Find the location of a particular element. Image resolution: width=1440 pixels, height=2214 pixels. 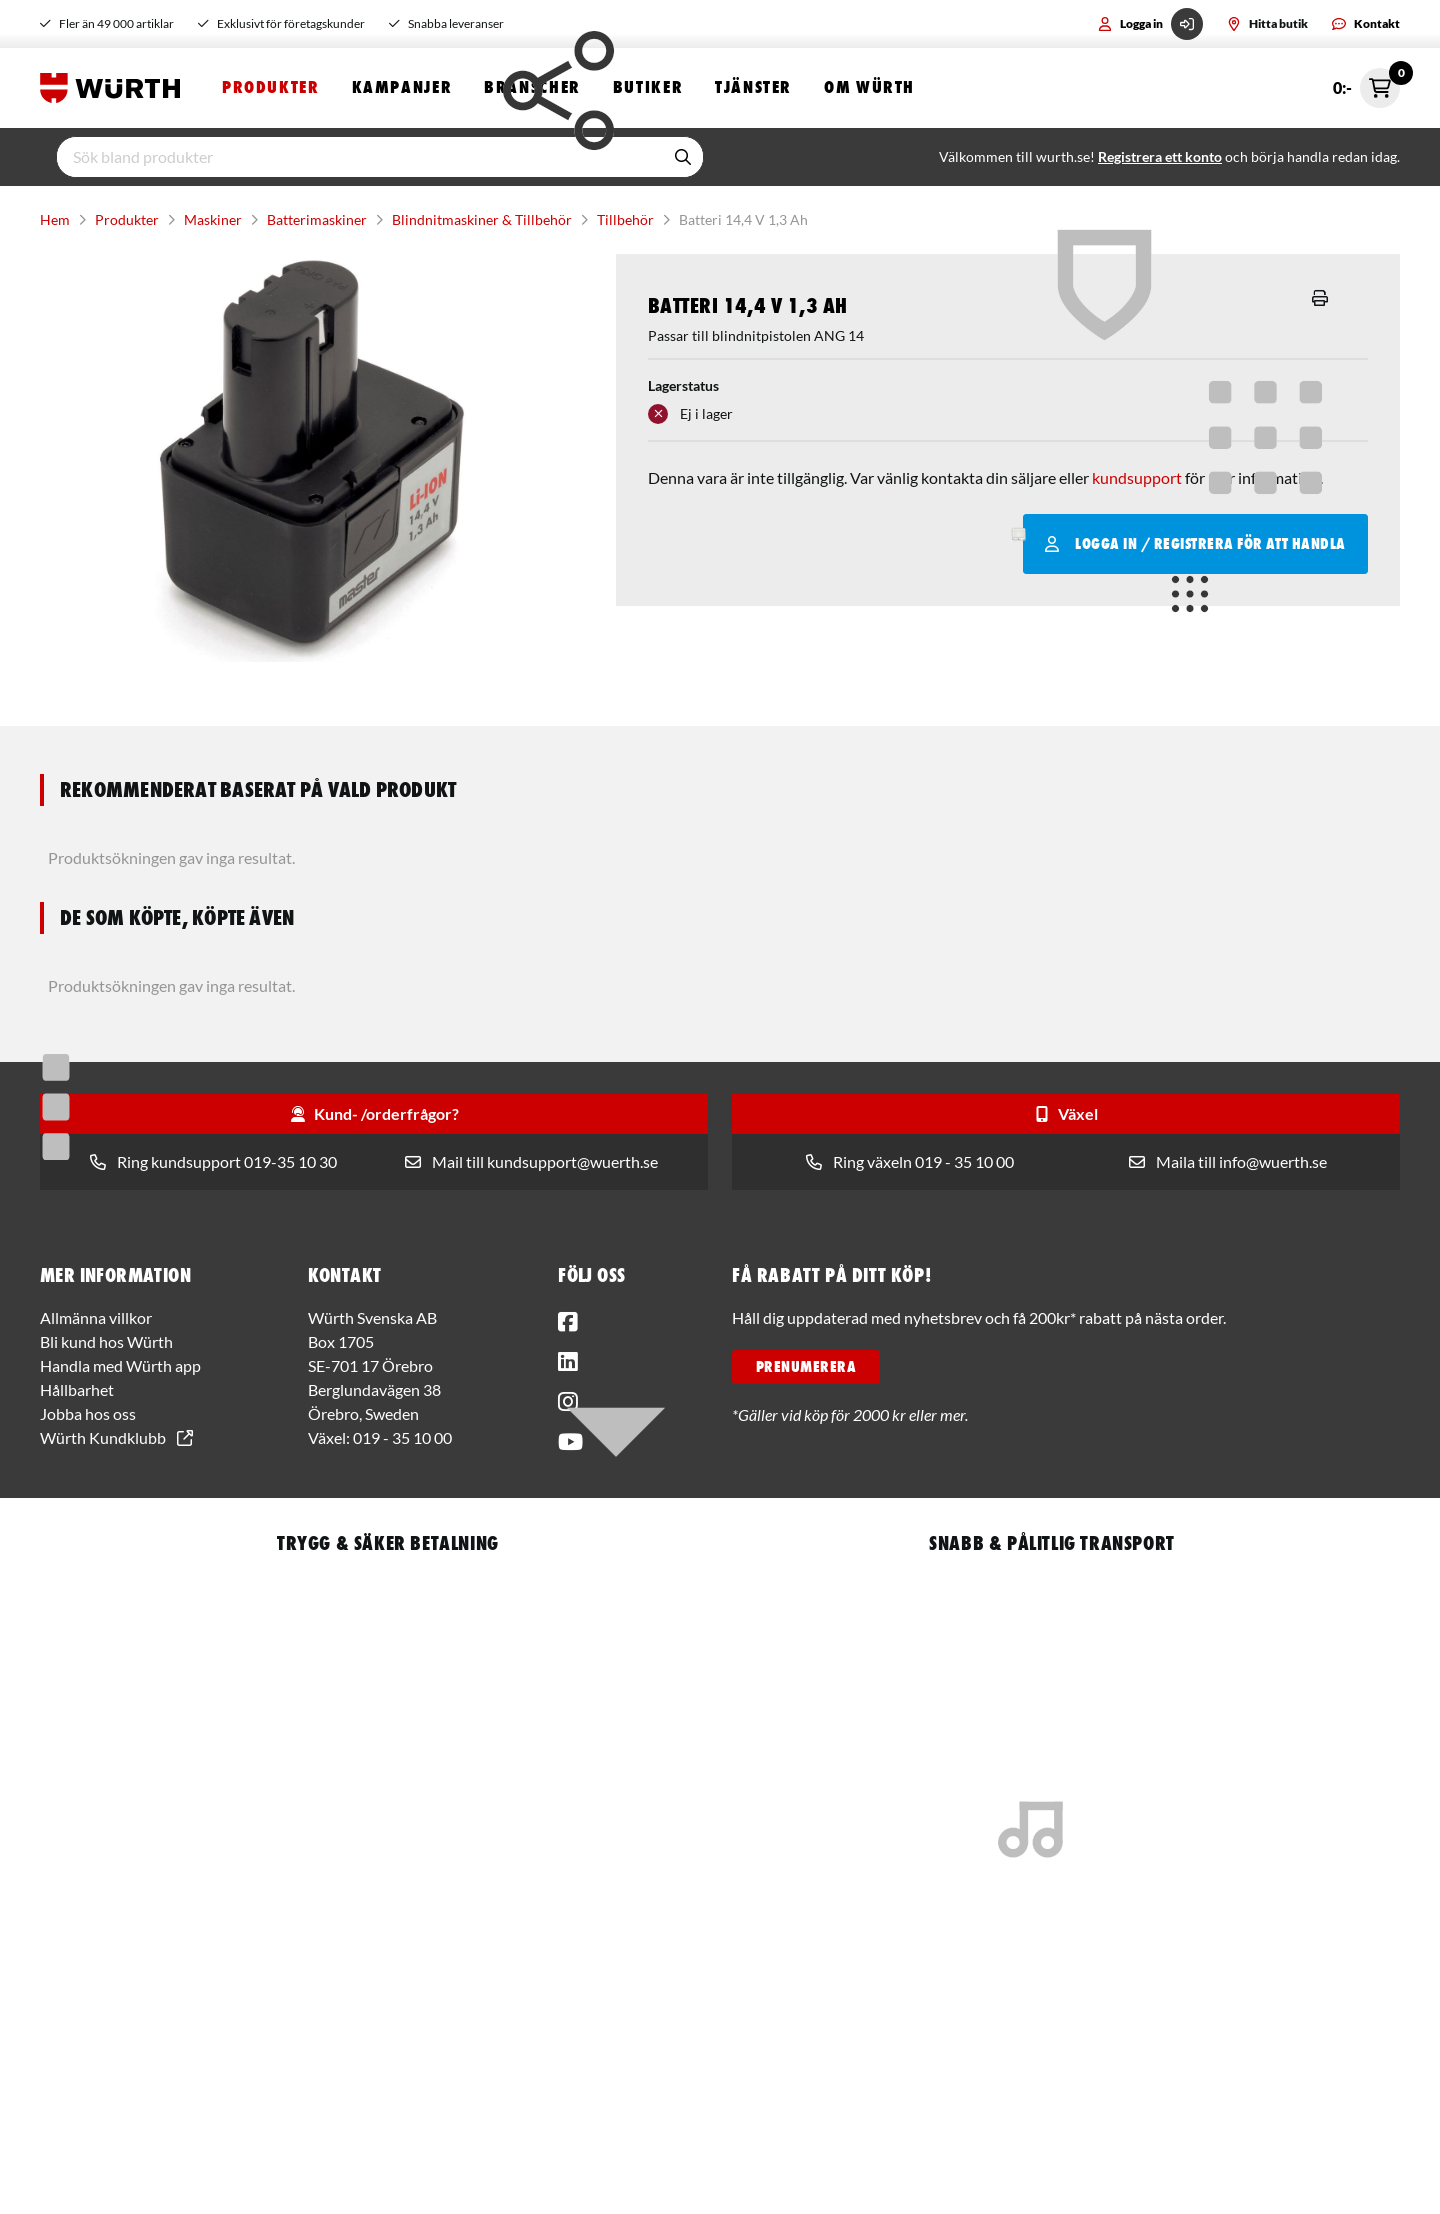

switch to grid view layout is located at coordinates (1265, 437).